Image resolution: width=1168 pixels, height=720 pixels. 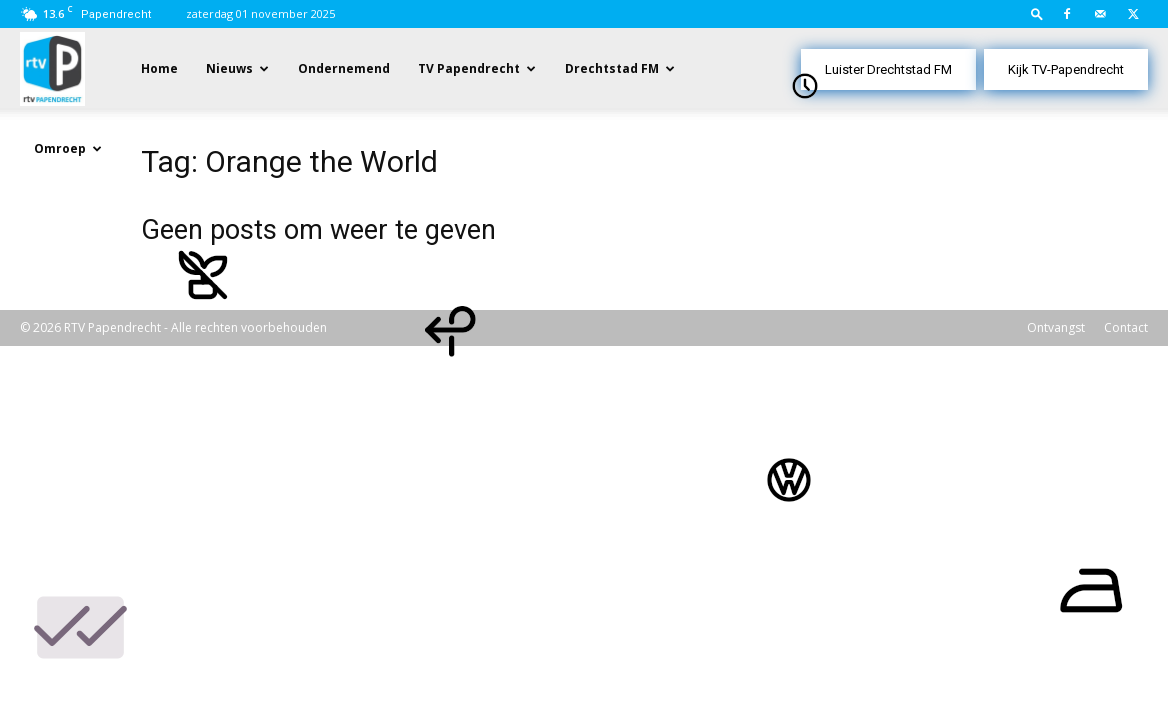 What do you see at coordinates (1091, 590) in the screenshot?
I see `view ironing or garment care instructions` at bounding box center [1091, 590].